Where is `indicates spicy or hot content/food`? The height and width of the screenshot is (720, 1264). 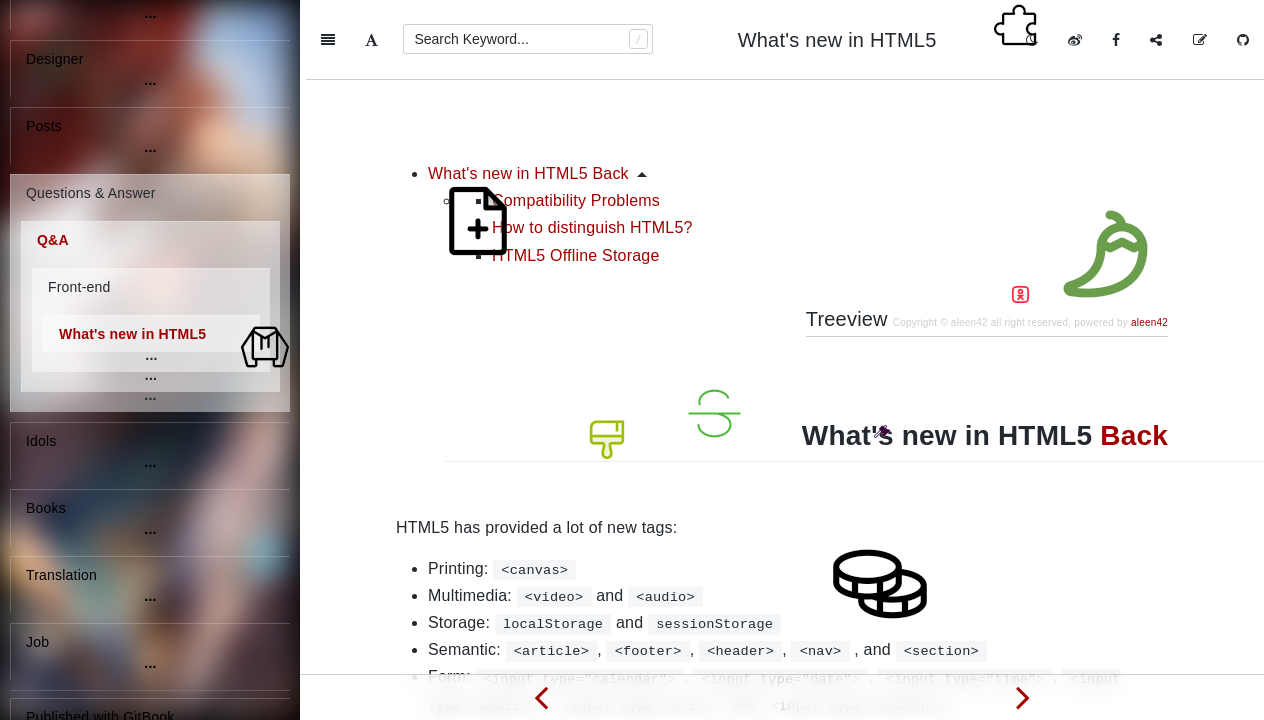 indicates spicy or hot content/food is located at coordinates (1110, 257).